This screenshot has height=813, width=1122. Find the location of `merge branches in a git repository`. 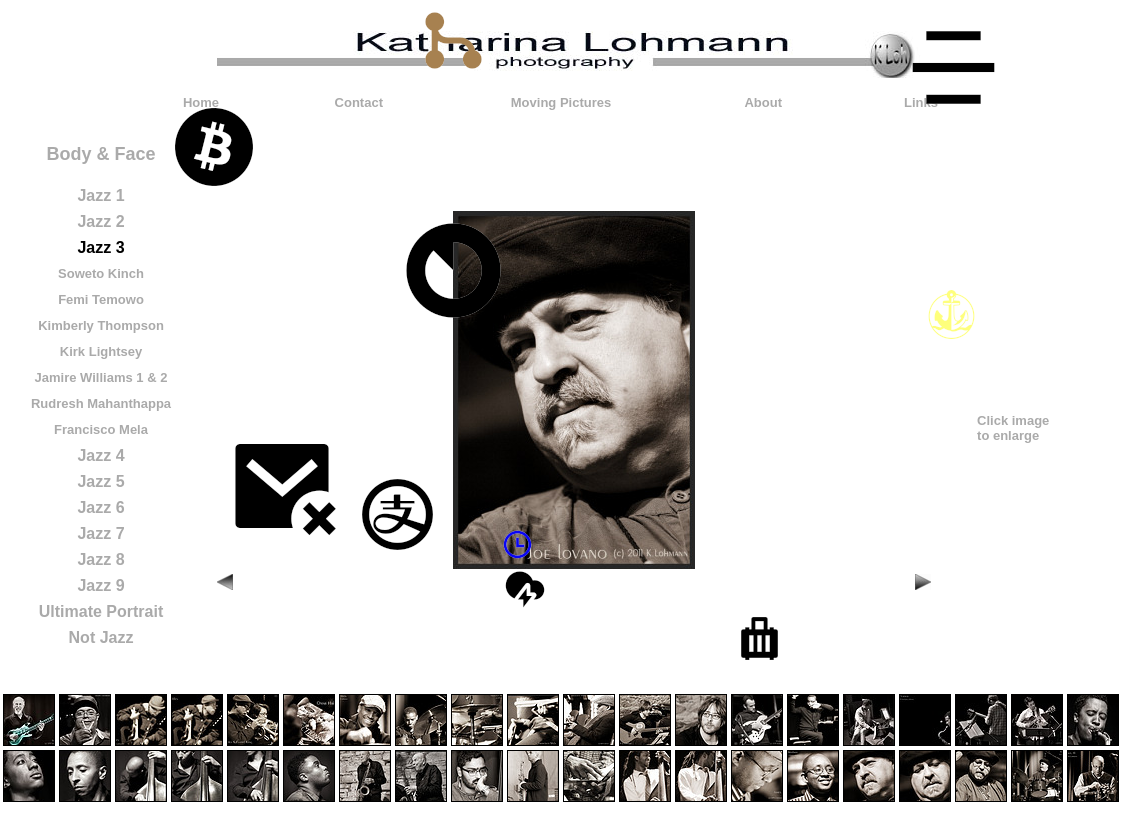

merge branches in a git repository is located at coordinates (453, 40).